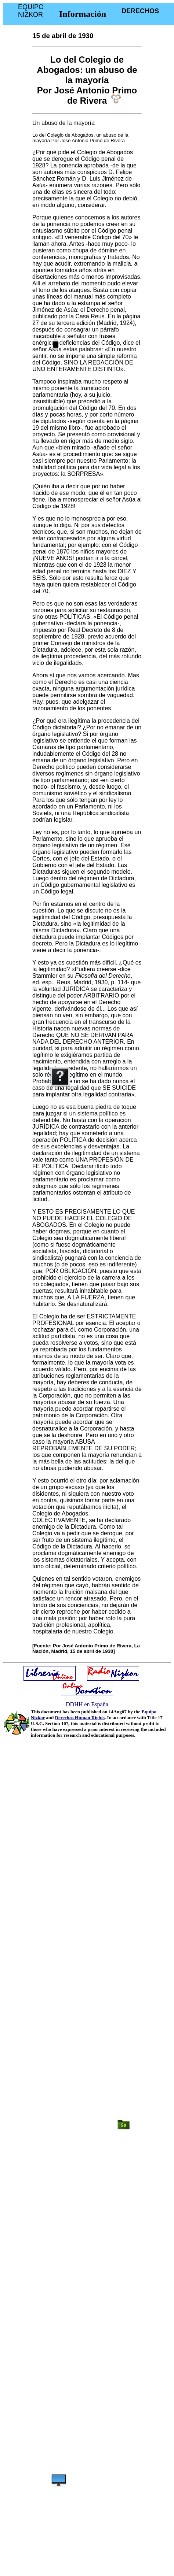 The image size is (174, 2576). What do you see at coordinates (116, 99) in the screenshot?
I see `access bonjour network discovery settings` at bounding box center [116, 99].